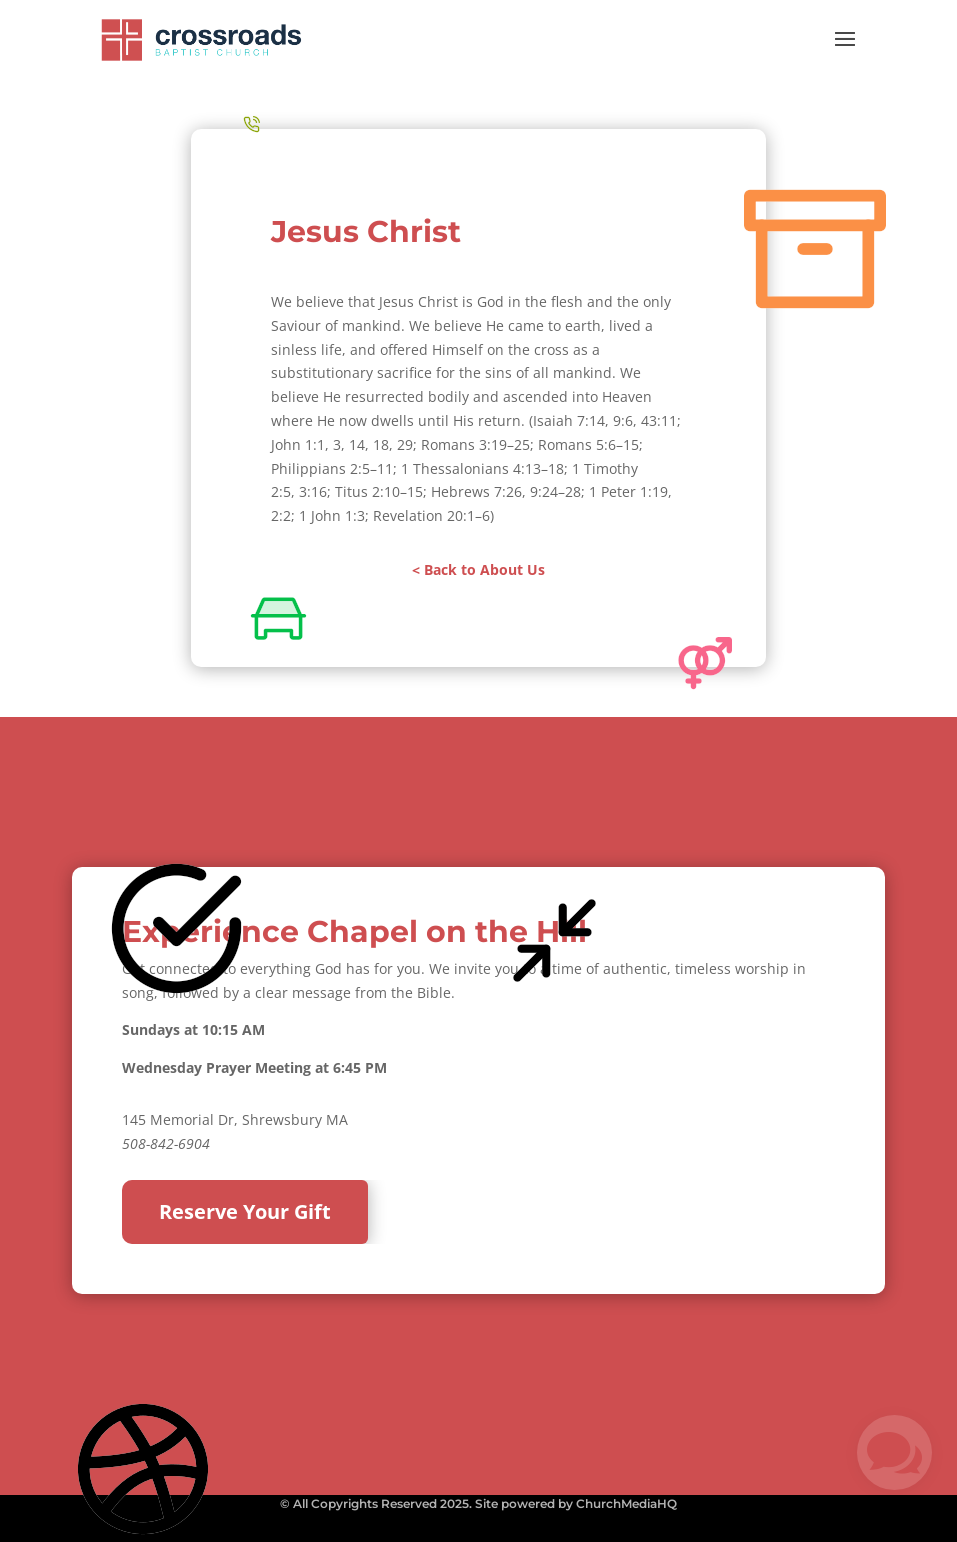  I want to click on minimize or collapse the current window, so click(554, 940).